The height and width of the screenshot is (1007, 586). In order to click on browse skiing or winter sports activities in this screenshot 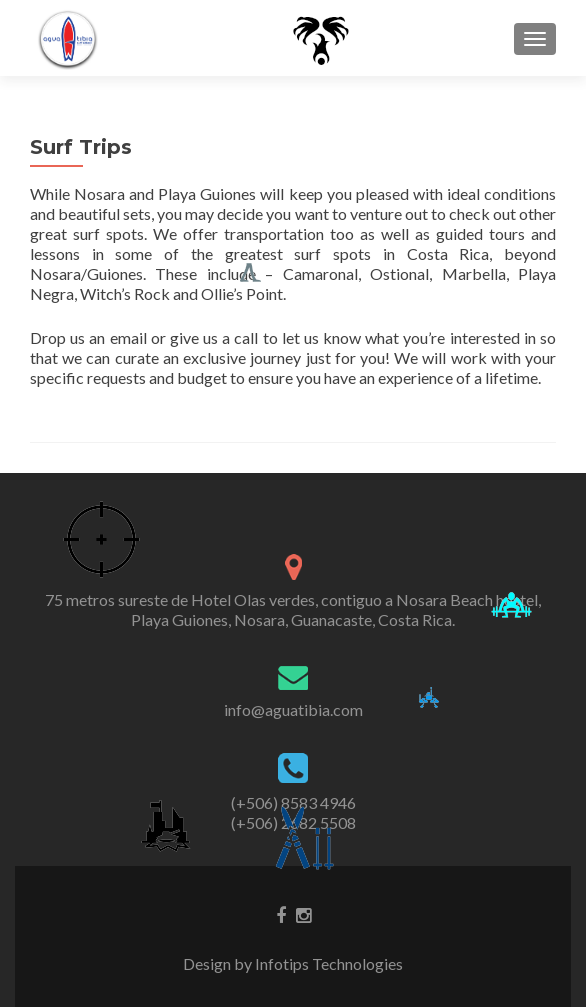, I will do `click(303, 838)`.